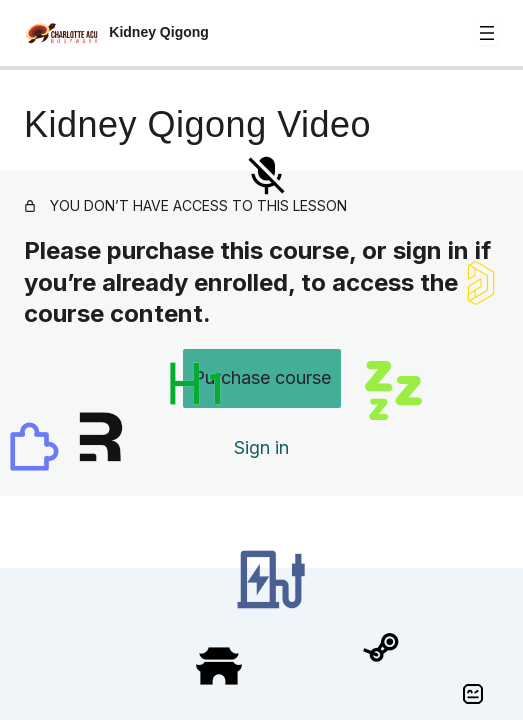  What do you see at coordinates (393, 390) in the screenshot?
I see `LazyVim neovim configuration logo` at bounding box center [393, 390].